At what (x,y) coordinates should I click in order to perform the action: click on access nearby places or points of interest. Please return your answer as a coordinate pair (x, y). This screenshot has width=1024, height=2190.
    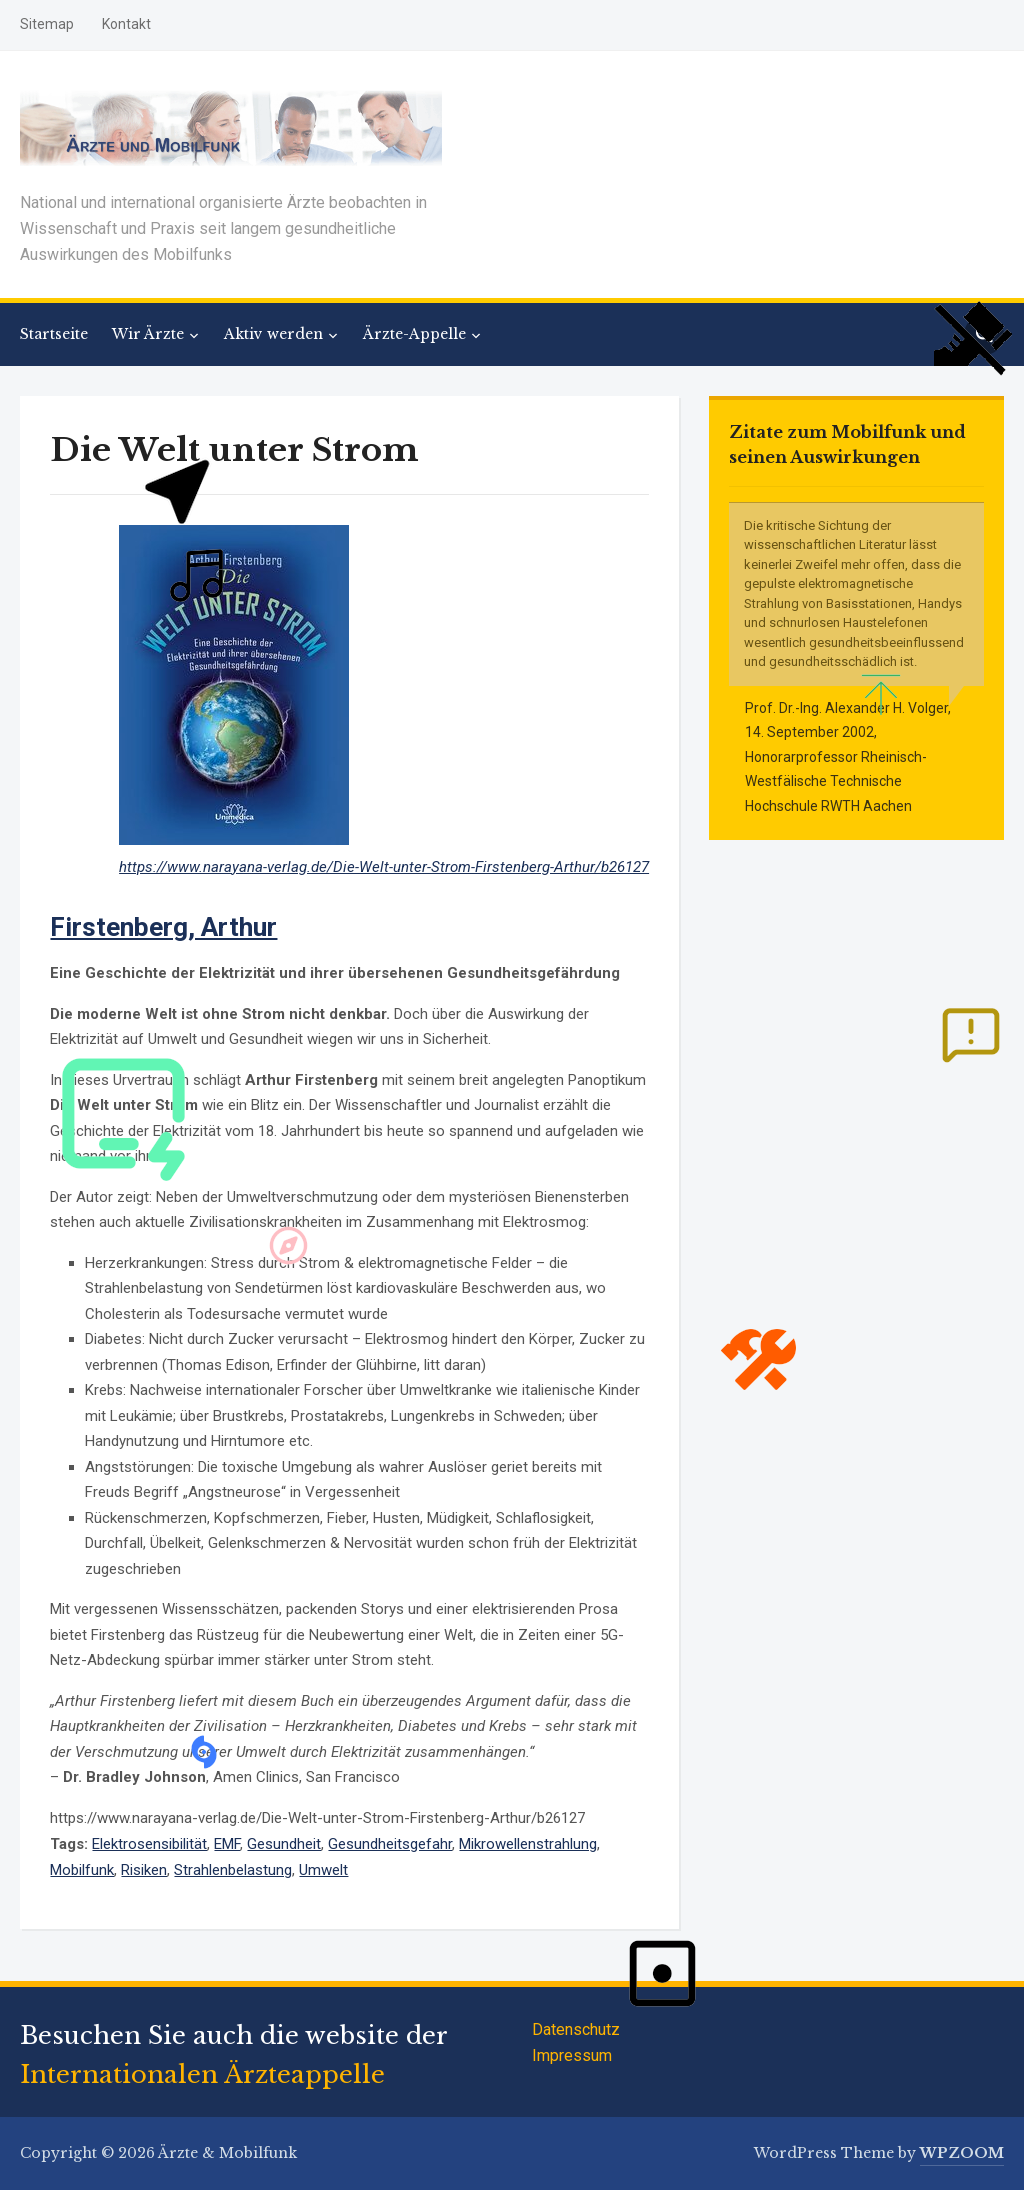
    Looking at the image, I should click on (178, 491).